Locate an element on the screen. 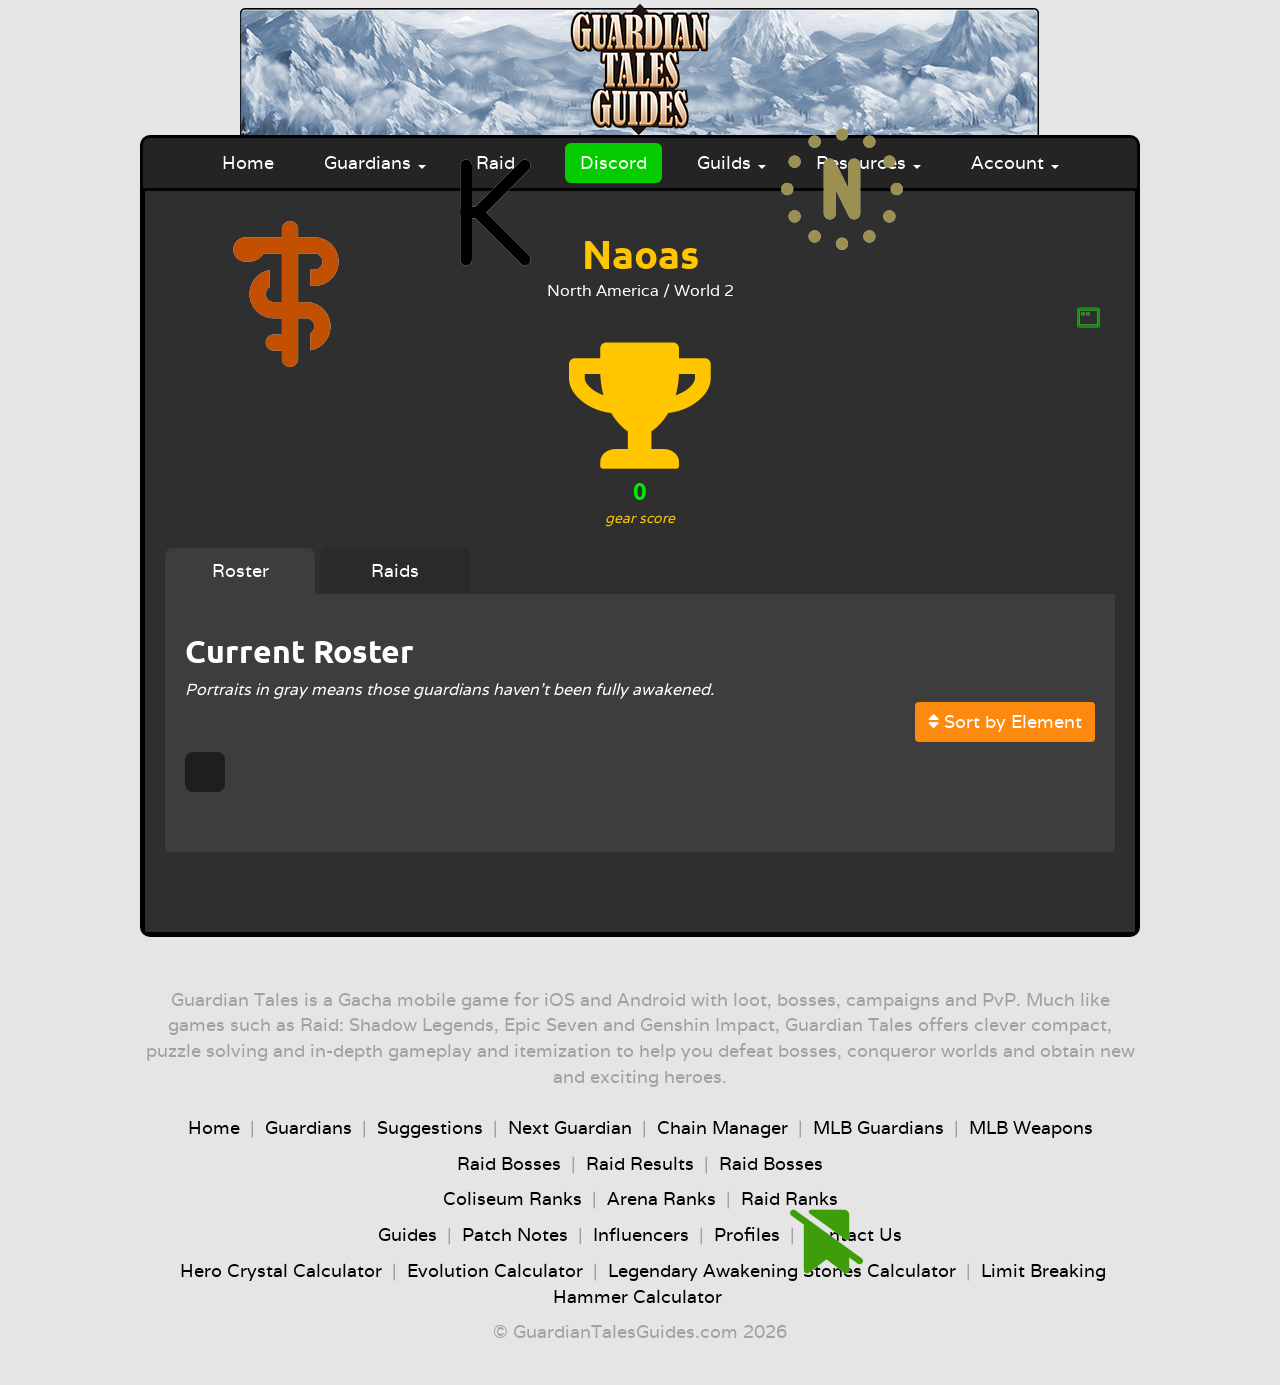 This screenshot has height=1385, width=1280. alphabetical sorting or navigation shortcut for letter K is located at coordinates (495, 212).